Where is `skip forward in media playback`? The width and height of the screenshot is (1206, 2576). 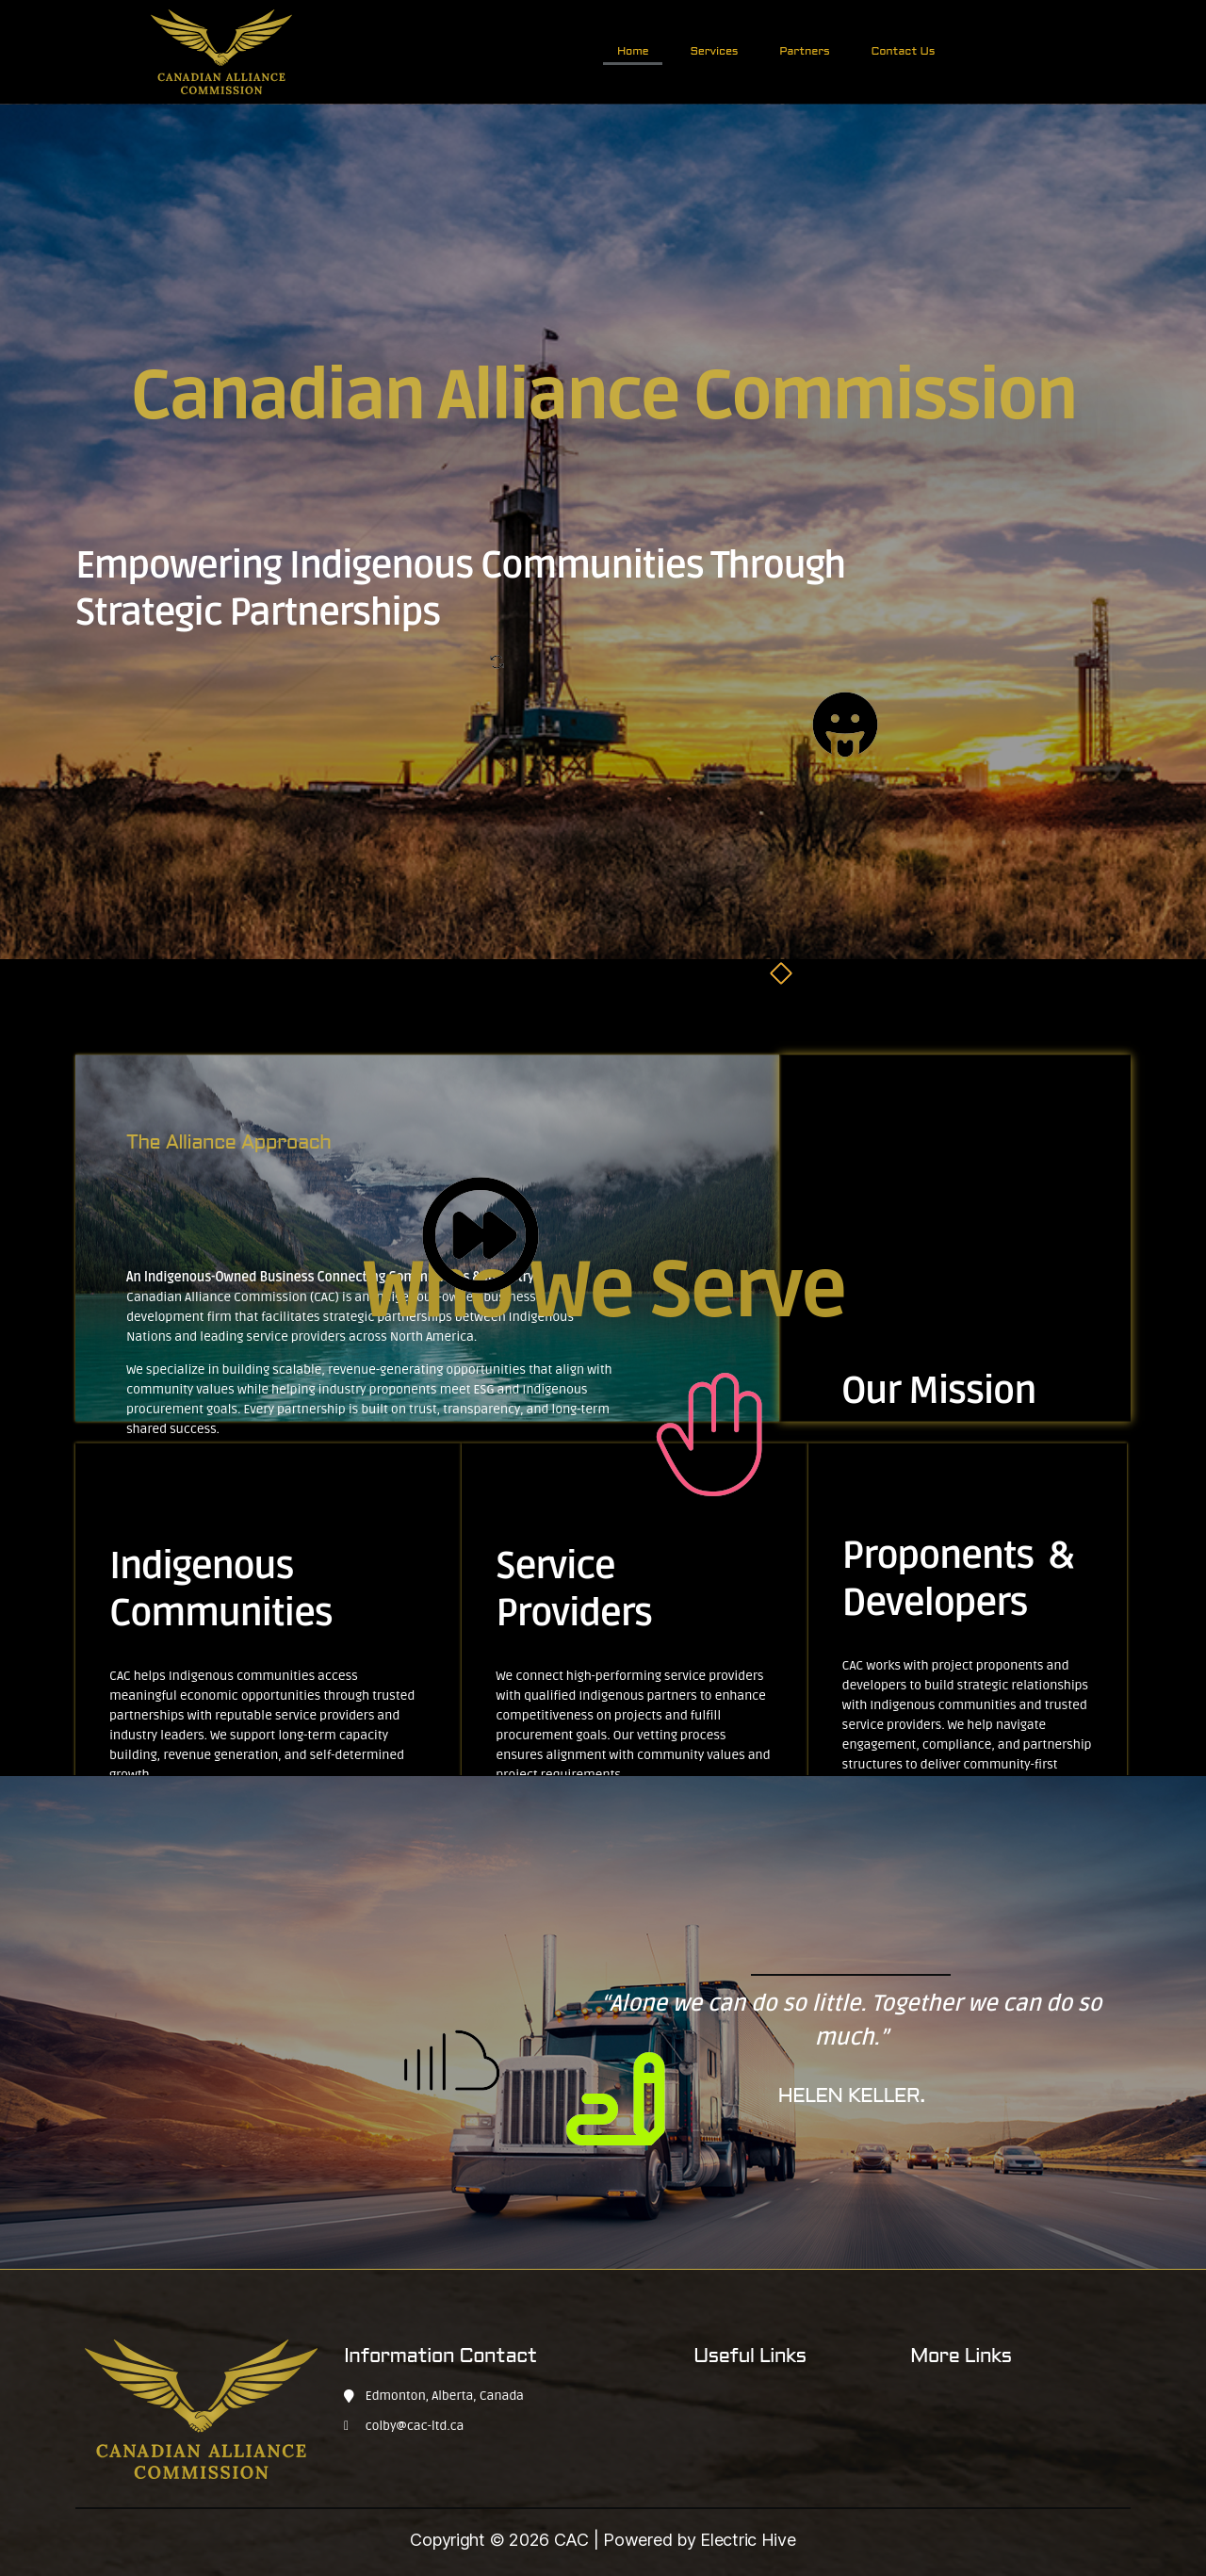
skip forward in media playback is located at coordinates (481, 1235).